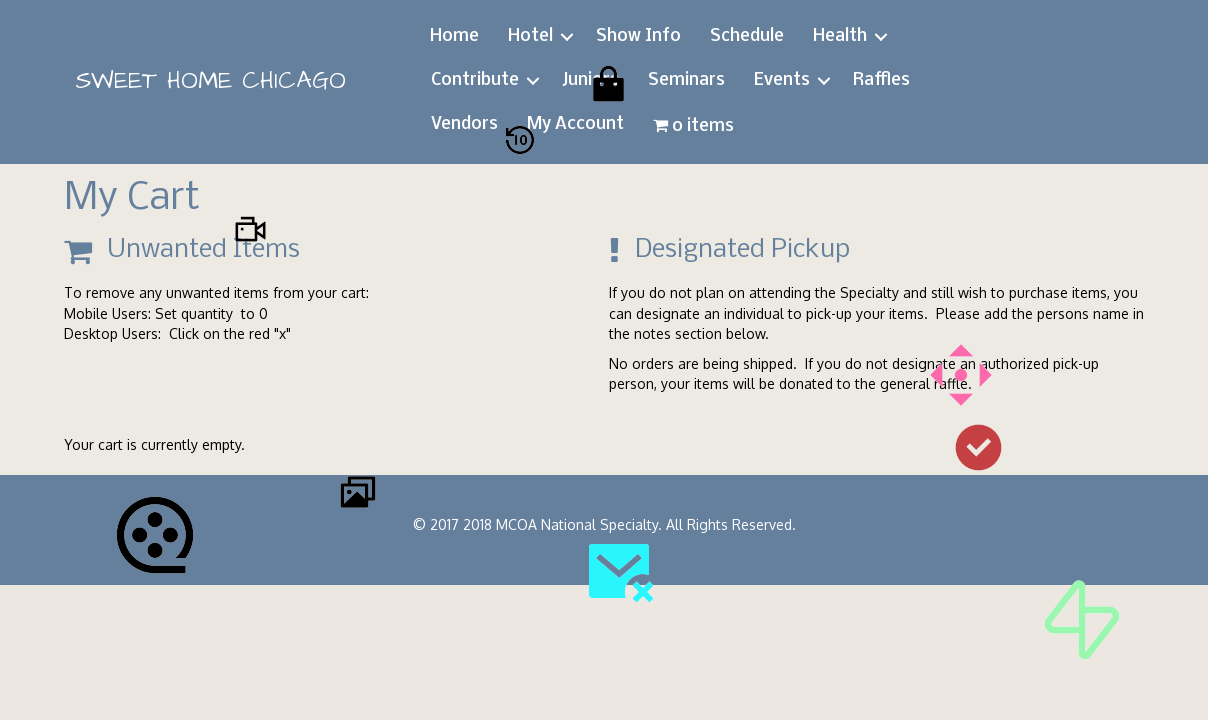 This screenshot has height=720, width=1208. I want to click on drag to reposition an element, so click(961, 375).